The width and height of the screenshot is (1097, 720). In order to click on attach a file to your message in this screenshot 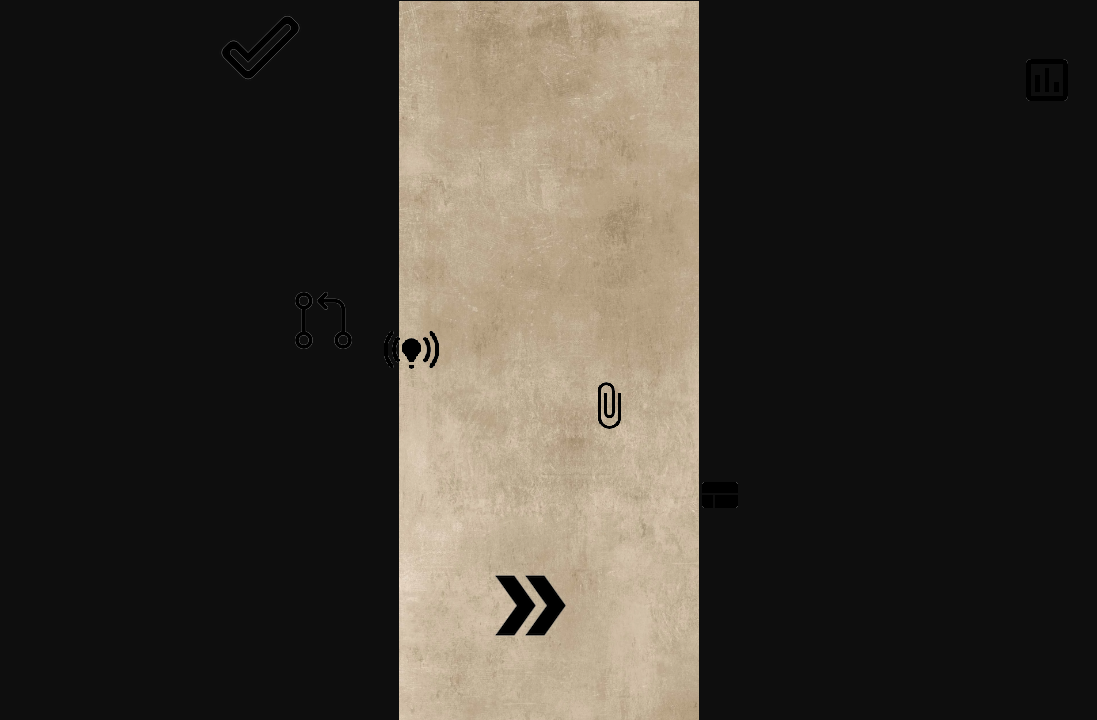, I will do `click(608, 405)`.